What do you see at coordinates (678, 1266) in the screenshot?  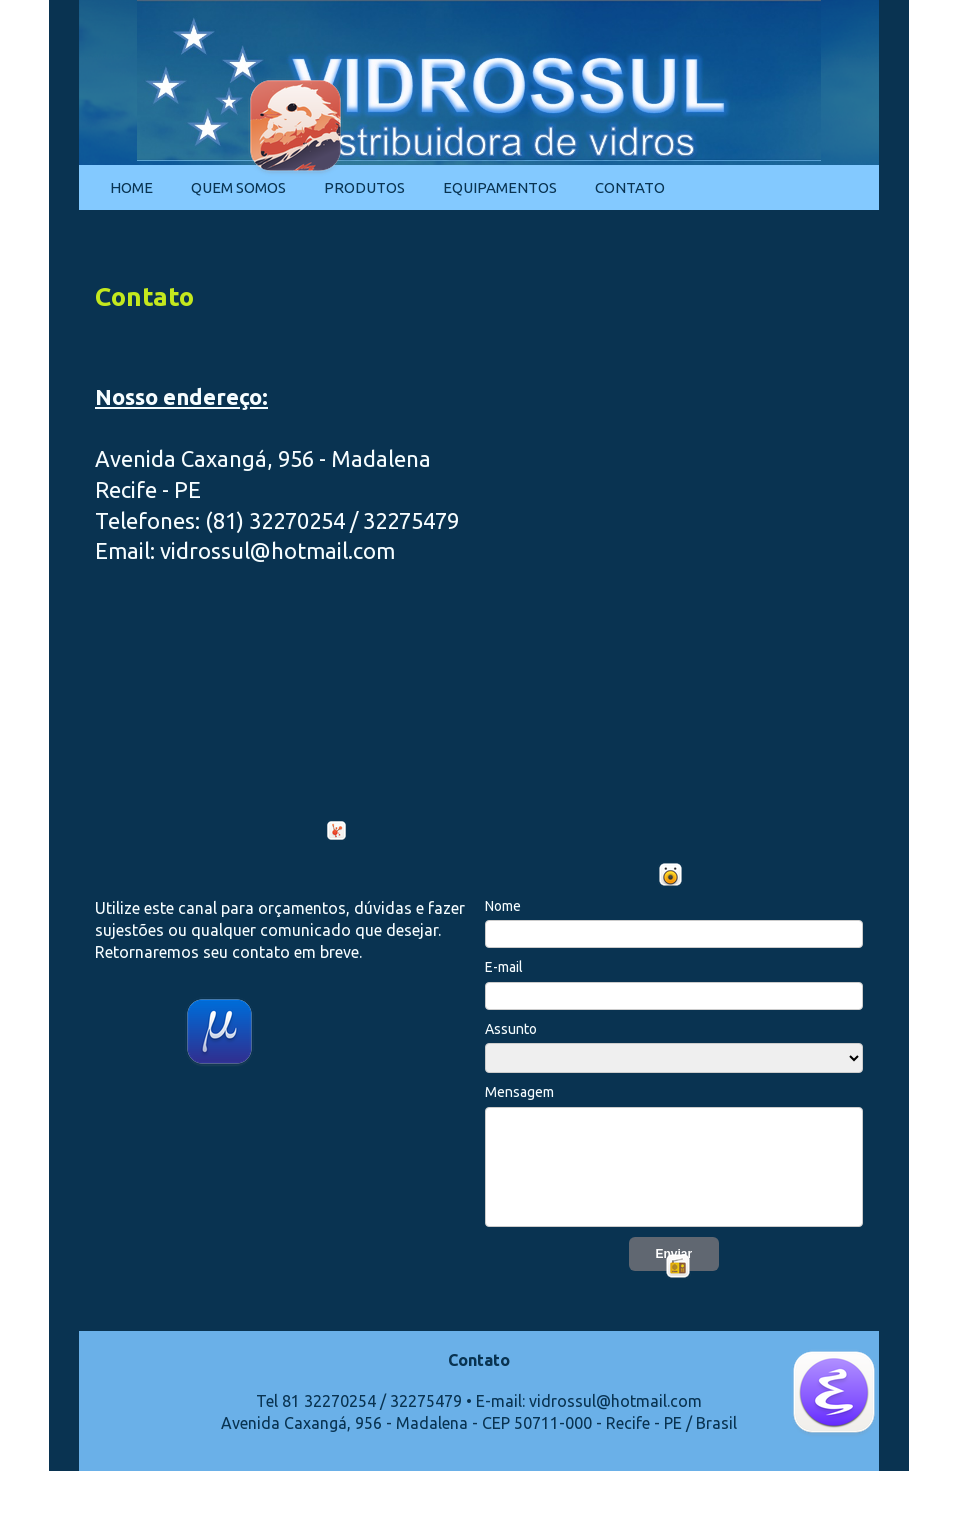 I see `open shortwave radio streaming app` at bounding box center [678, 1266].